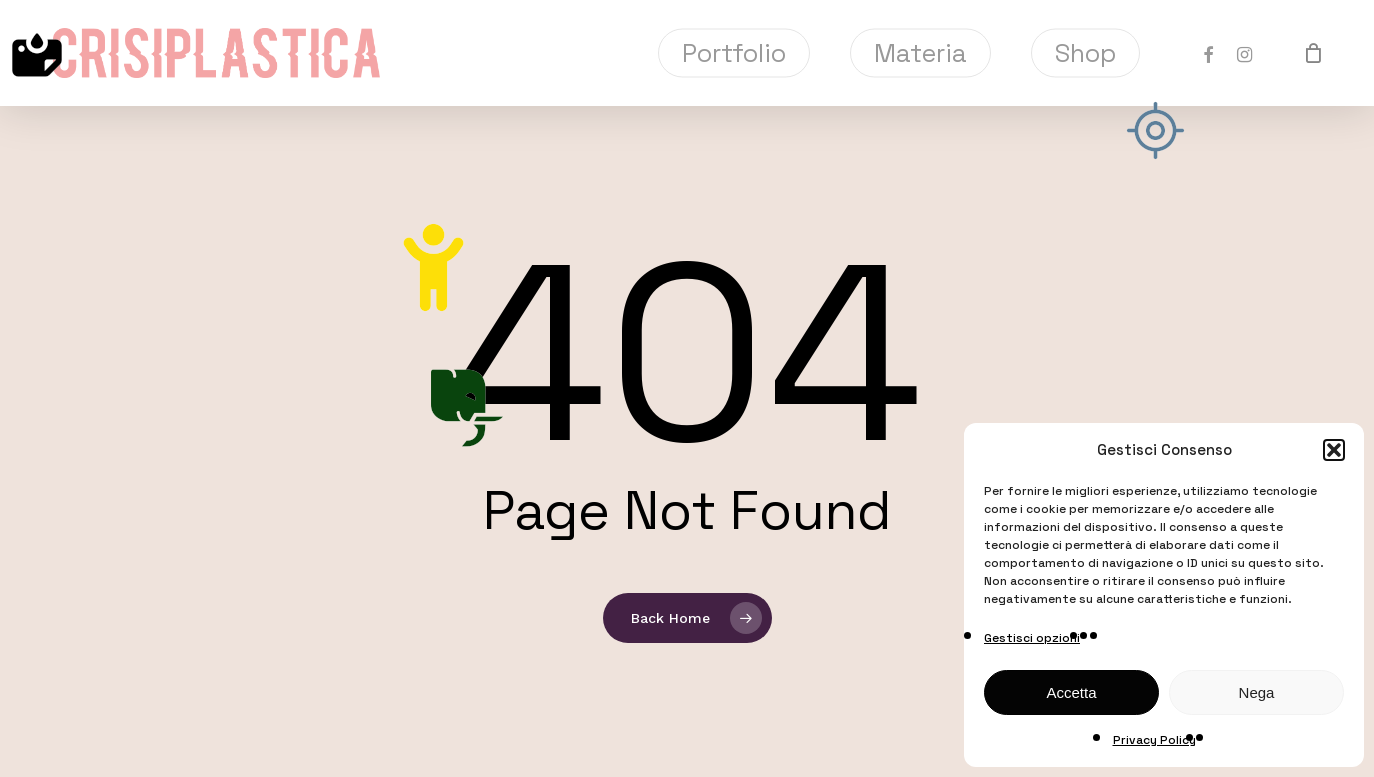  What do you see at coordinates (467, 408) in the screenshot?
I see `deskpro logo` at bounding box center [467, 408].